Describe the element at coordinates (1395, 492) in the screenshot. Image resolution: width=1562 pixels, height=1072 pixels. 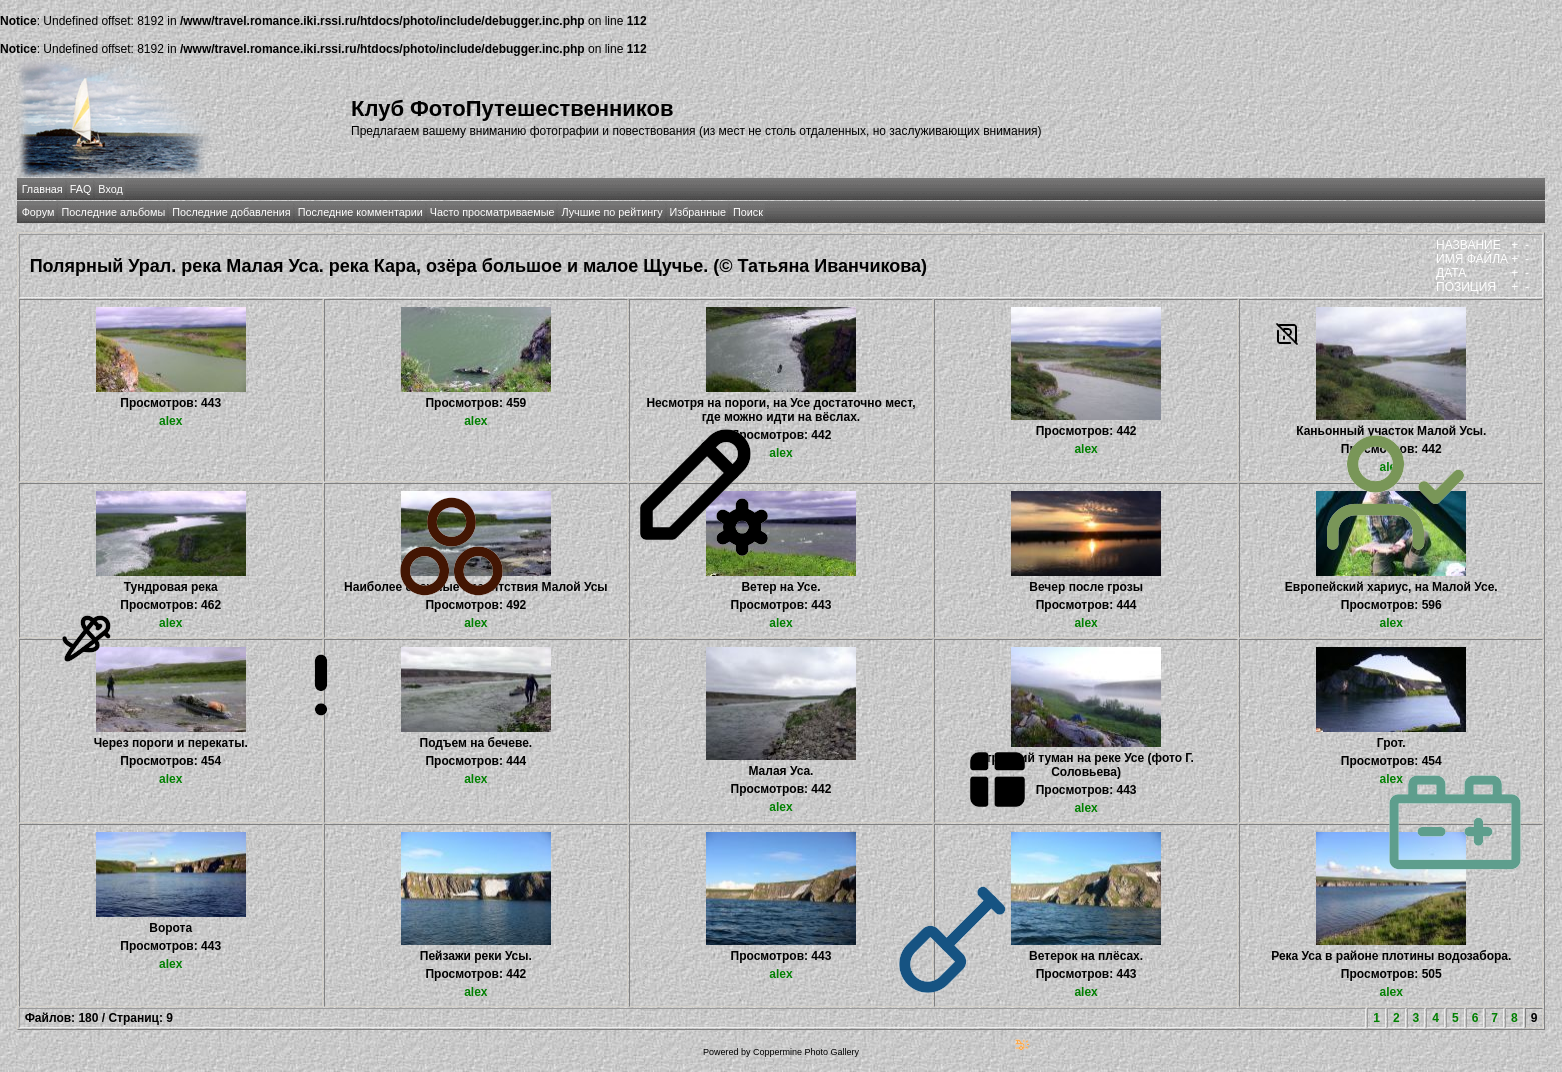
I see `verify or approve a user account` at that location.